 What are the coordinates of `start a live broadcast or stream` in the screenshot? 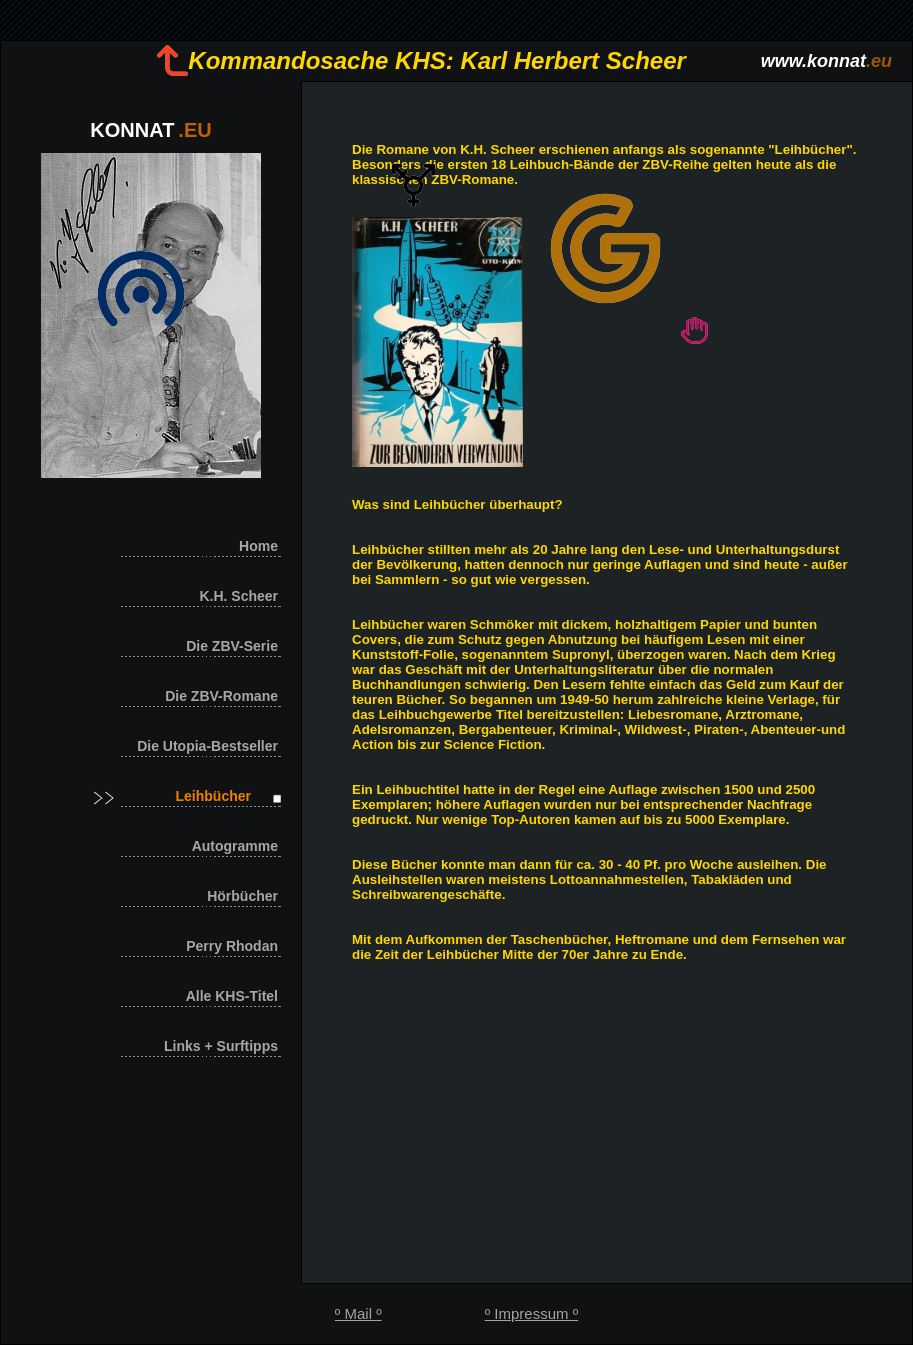 It's located at (141, 290).